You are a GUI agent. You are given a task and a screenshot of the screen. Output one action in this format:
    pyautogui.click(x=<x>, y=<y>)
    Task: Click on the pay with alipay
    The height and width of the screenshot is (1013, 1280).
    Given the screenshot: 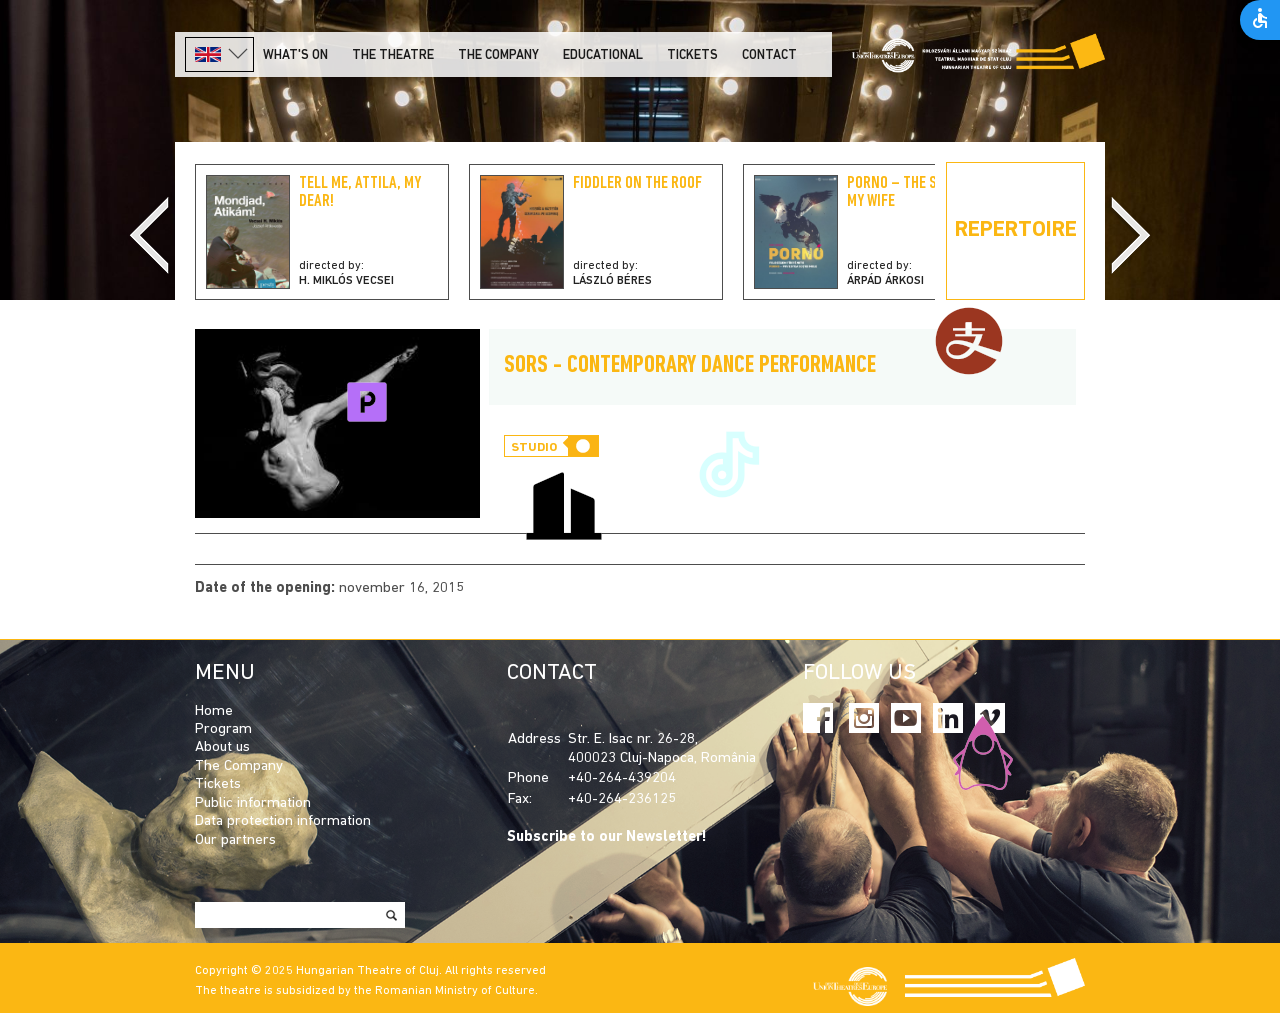 What is the action you would take?
    pyautogui.click(x=969, y=341)
    